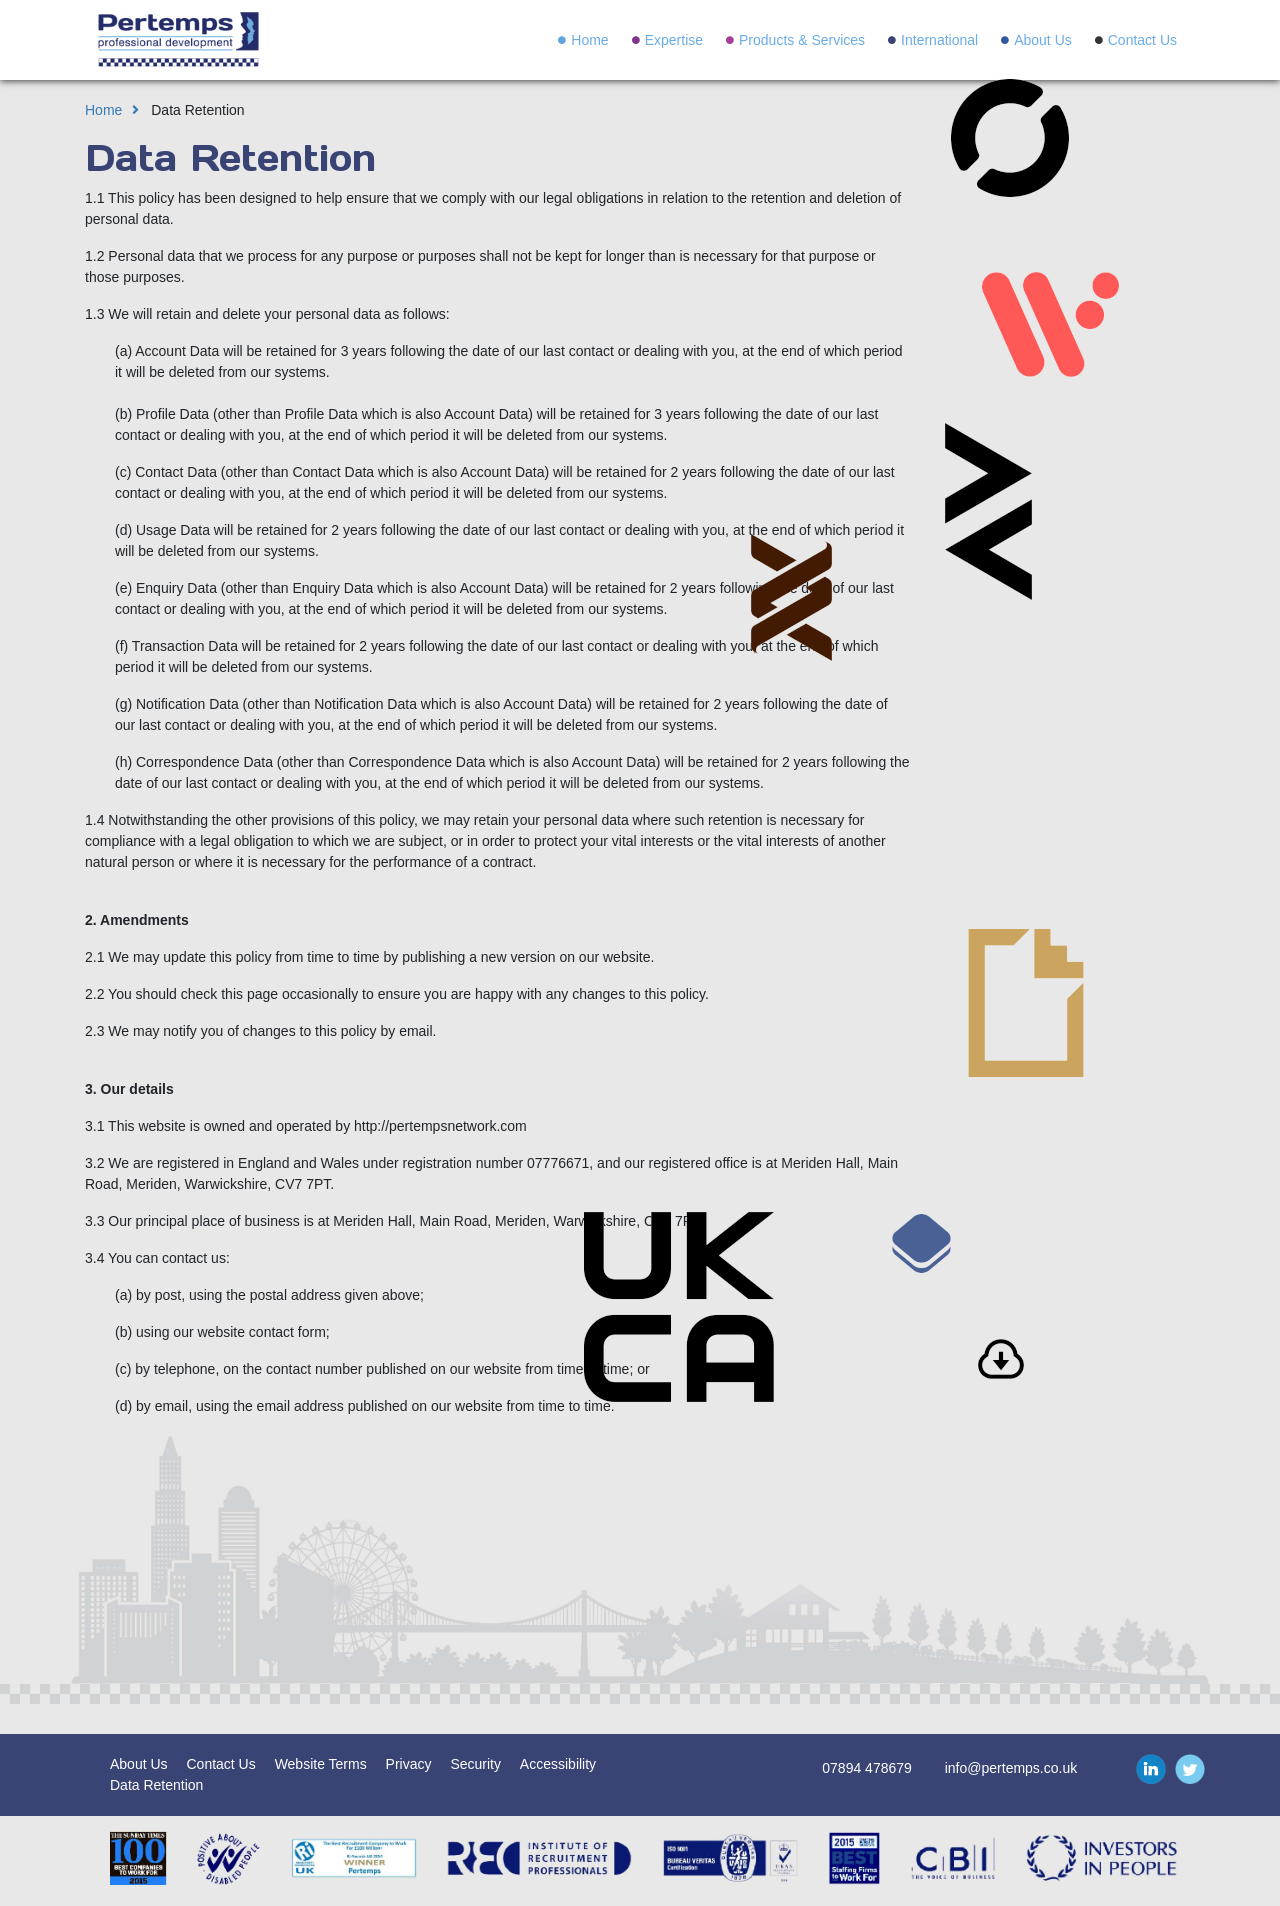  Describe the element at coordinates (1026, 1003) in the screenshot. I see `open giphy to search for gifs` at that location.